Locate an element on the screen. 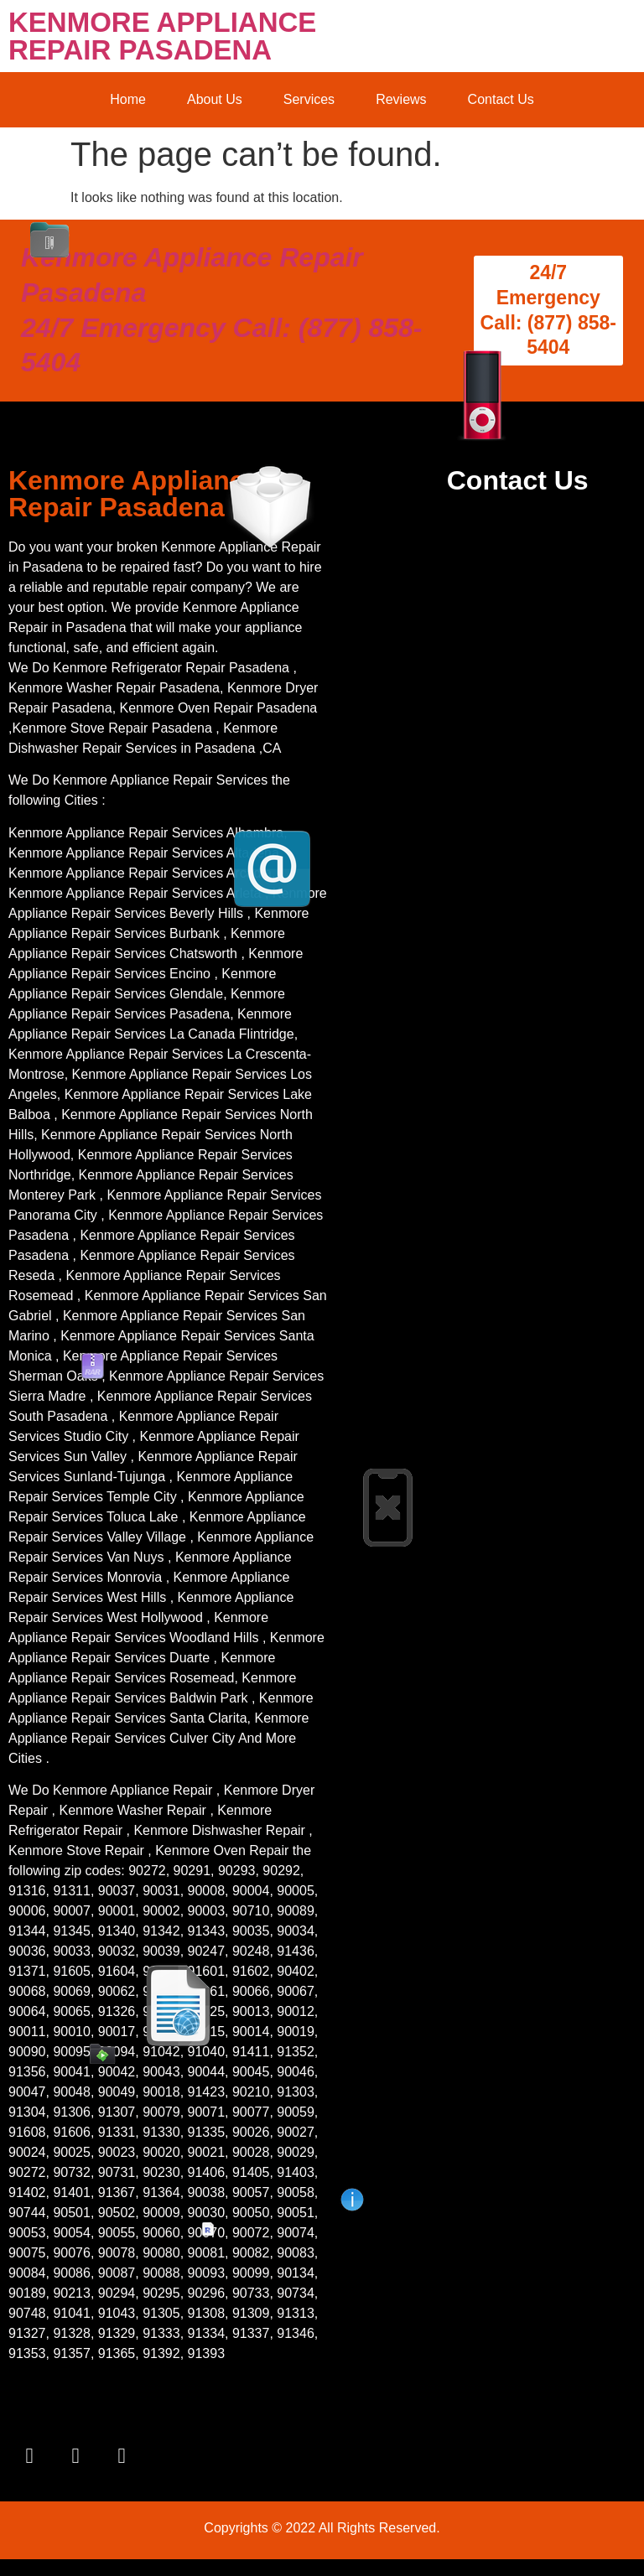  manage email account credentials is located at coordinates (272, 868).